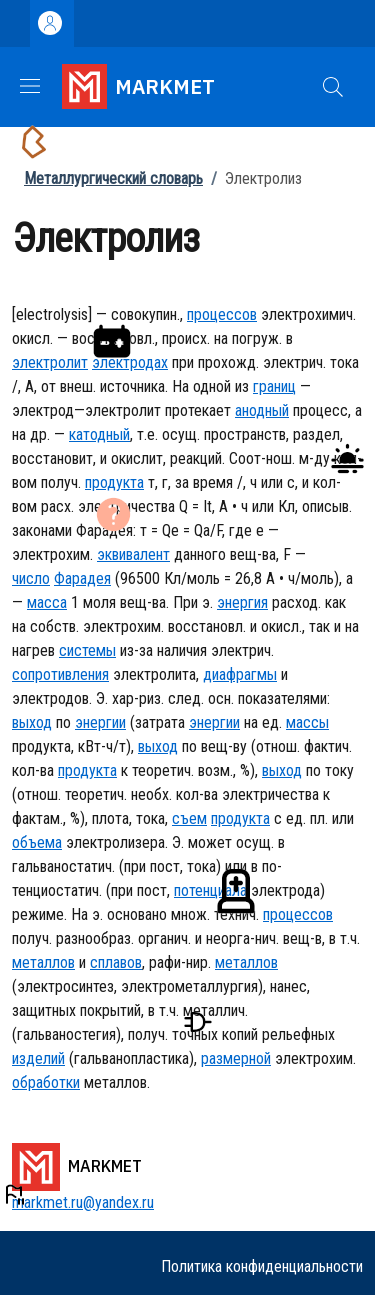 The image size is (375, 1295). Describe the element at coordinates (113, 514) in the screenshot. I see `access help or support` at that location.